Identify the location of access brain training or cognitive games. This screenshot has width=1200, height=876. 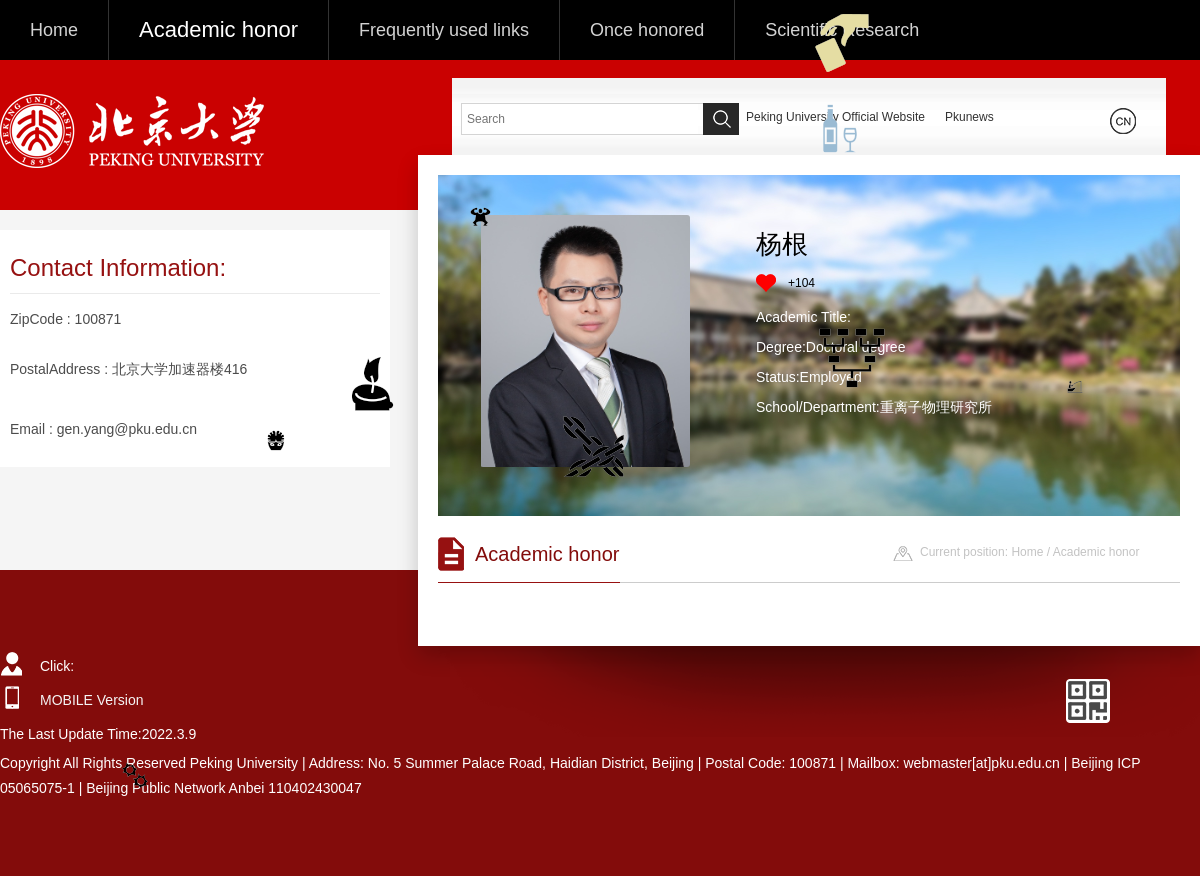
(275, 440).